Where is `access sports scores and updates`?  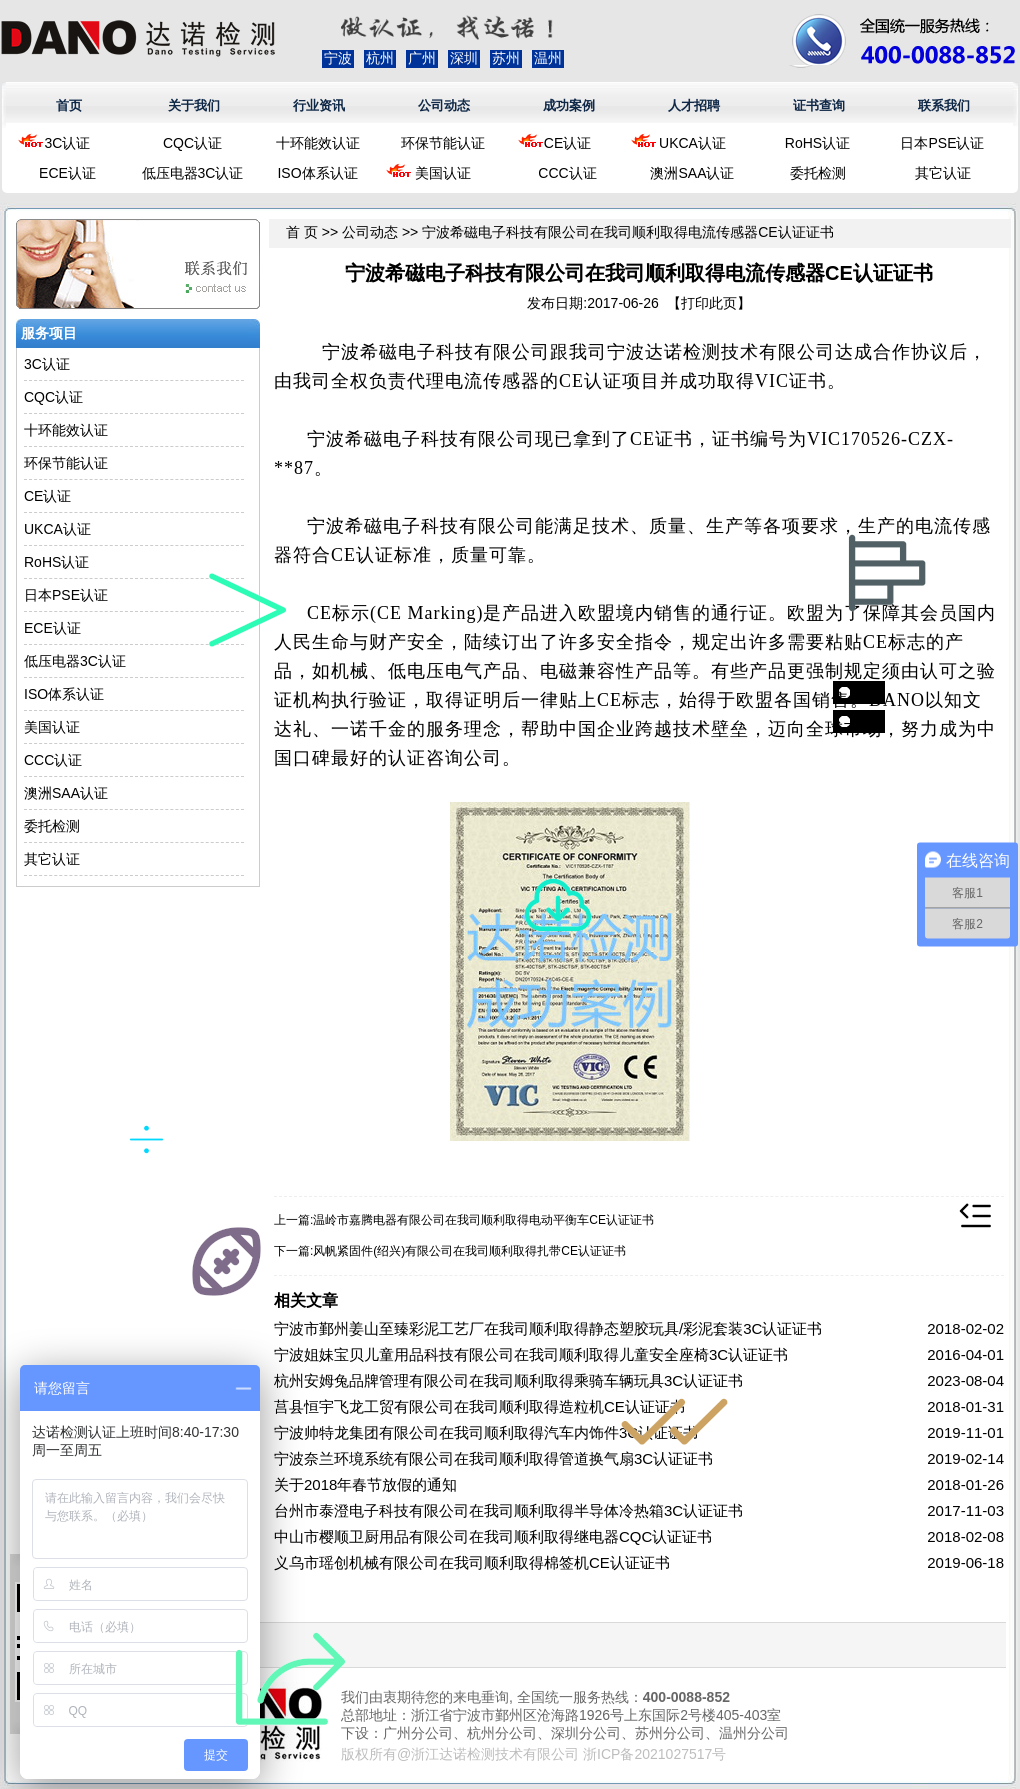 access sports scores and updates is located at coordinates (226, 1261).